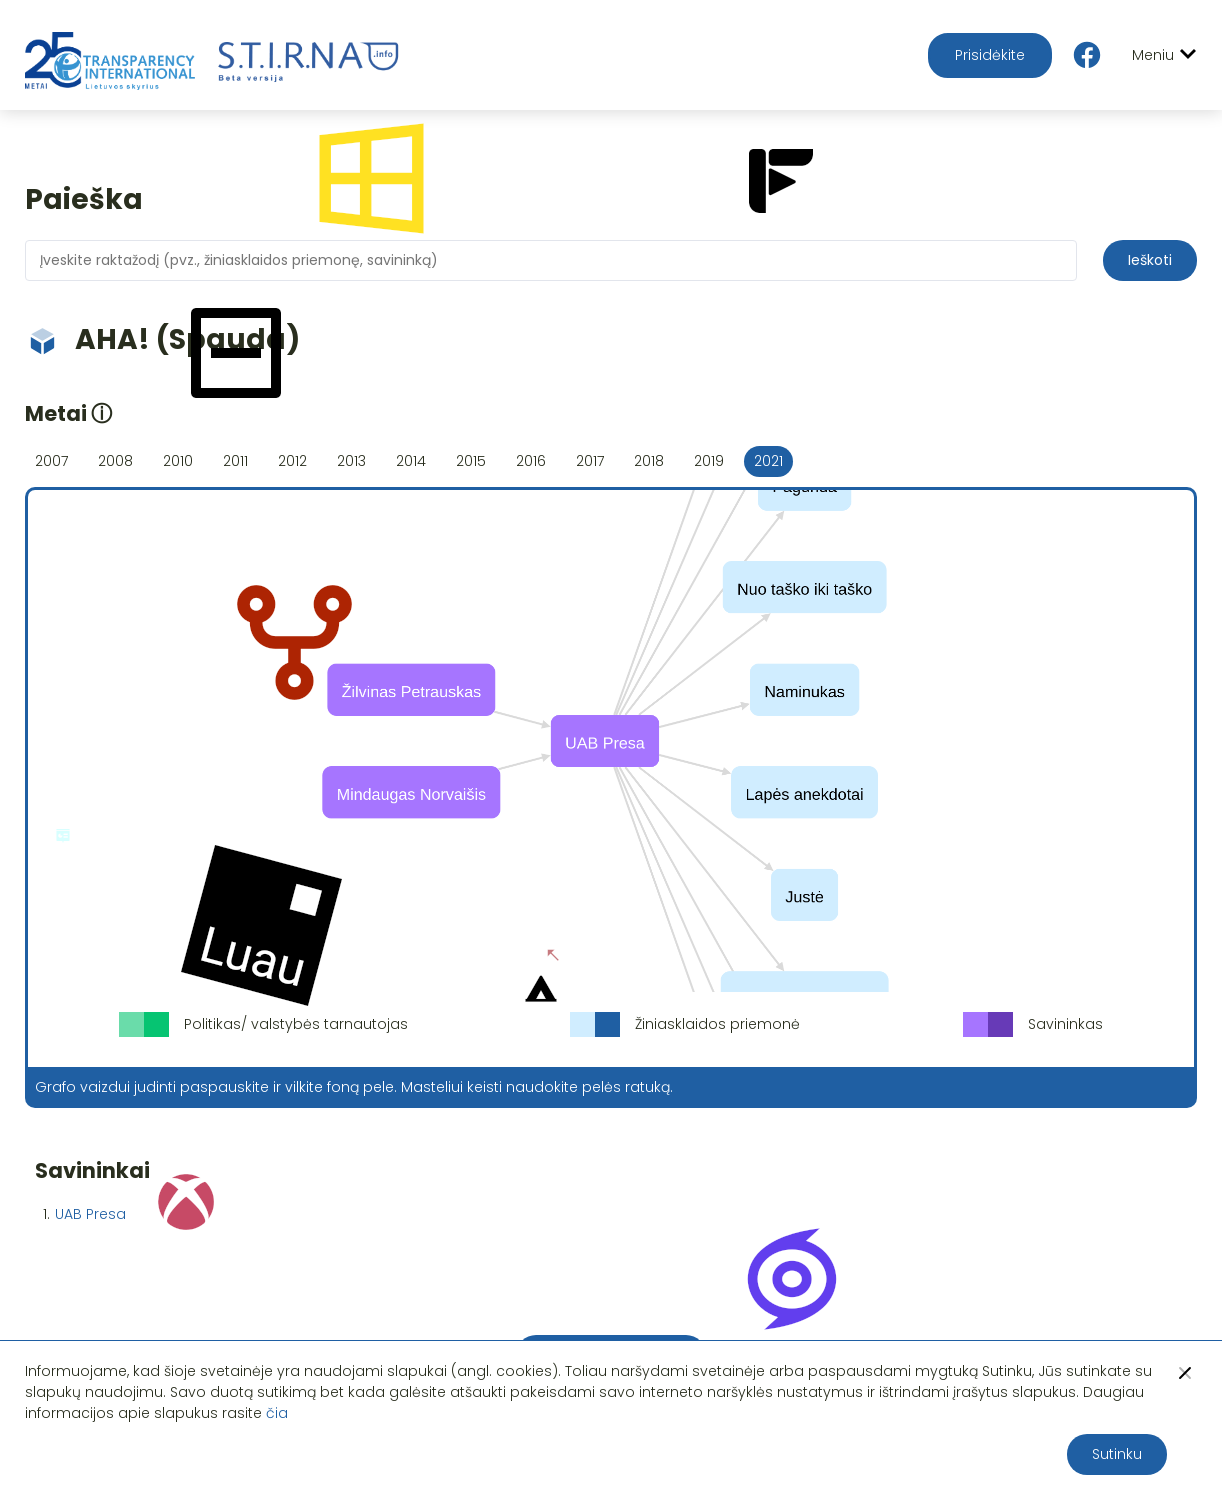  Describe the element at coordinates (186, 1202) in the screenshot. I see `open xbox app or gaming hub` at that location.